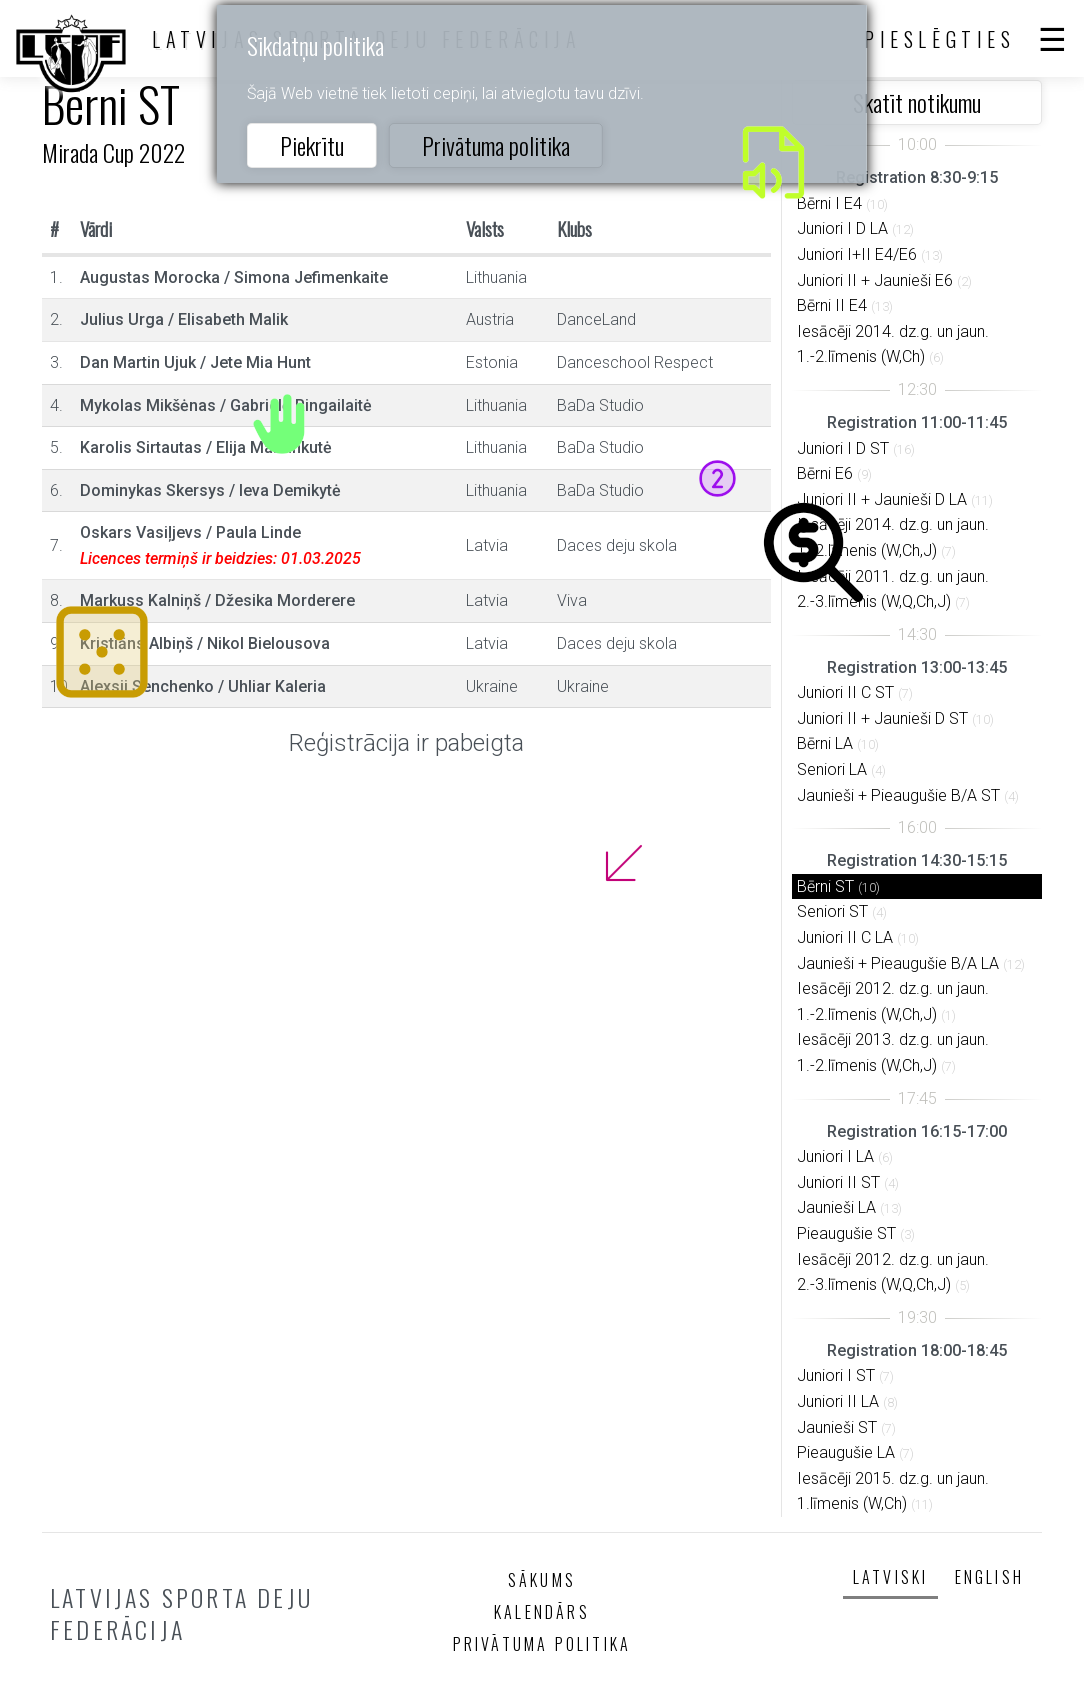  Describe the element at coordinates (813, 552) in the screenshot. I see `search for pricing or cost information` at that location.